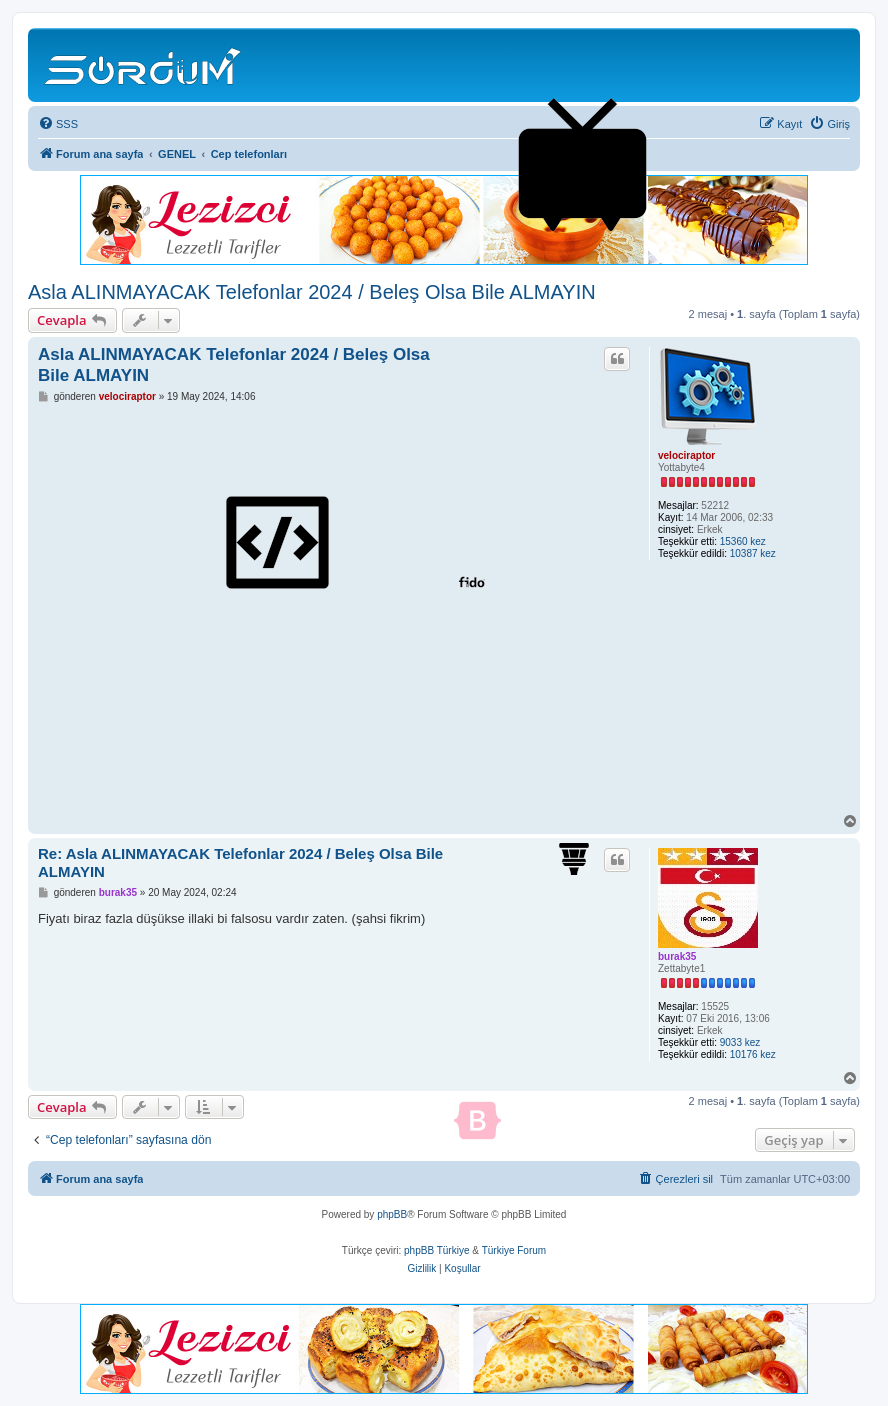  Describe the element at coordinates (477, 1120) in the screenshot. I see `Bootstrap framework logo` at that location.